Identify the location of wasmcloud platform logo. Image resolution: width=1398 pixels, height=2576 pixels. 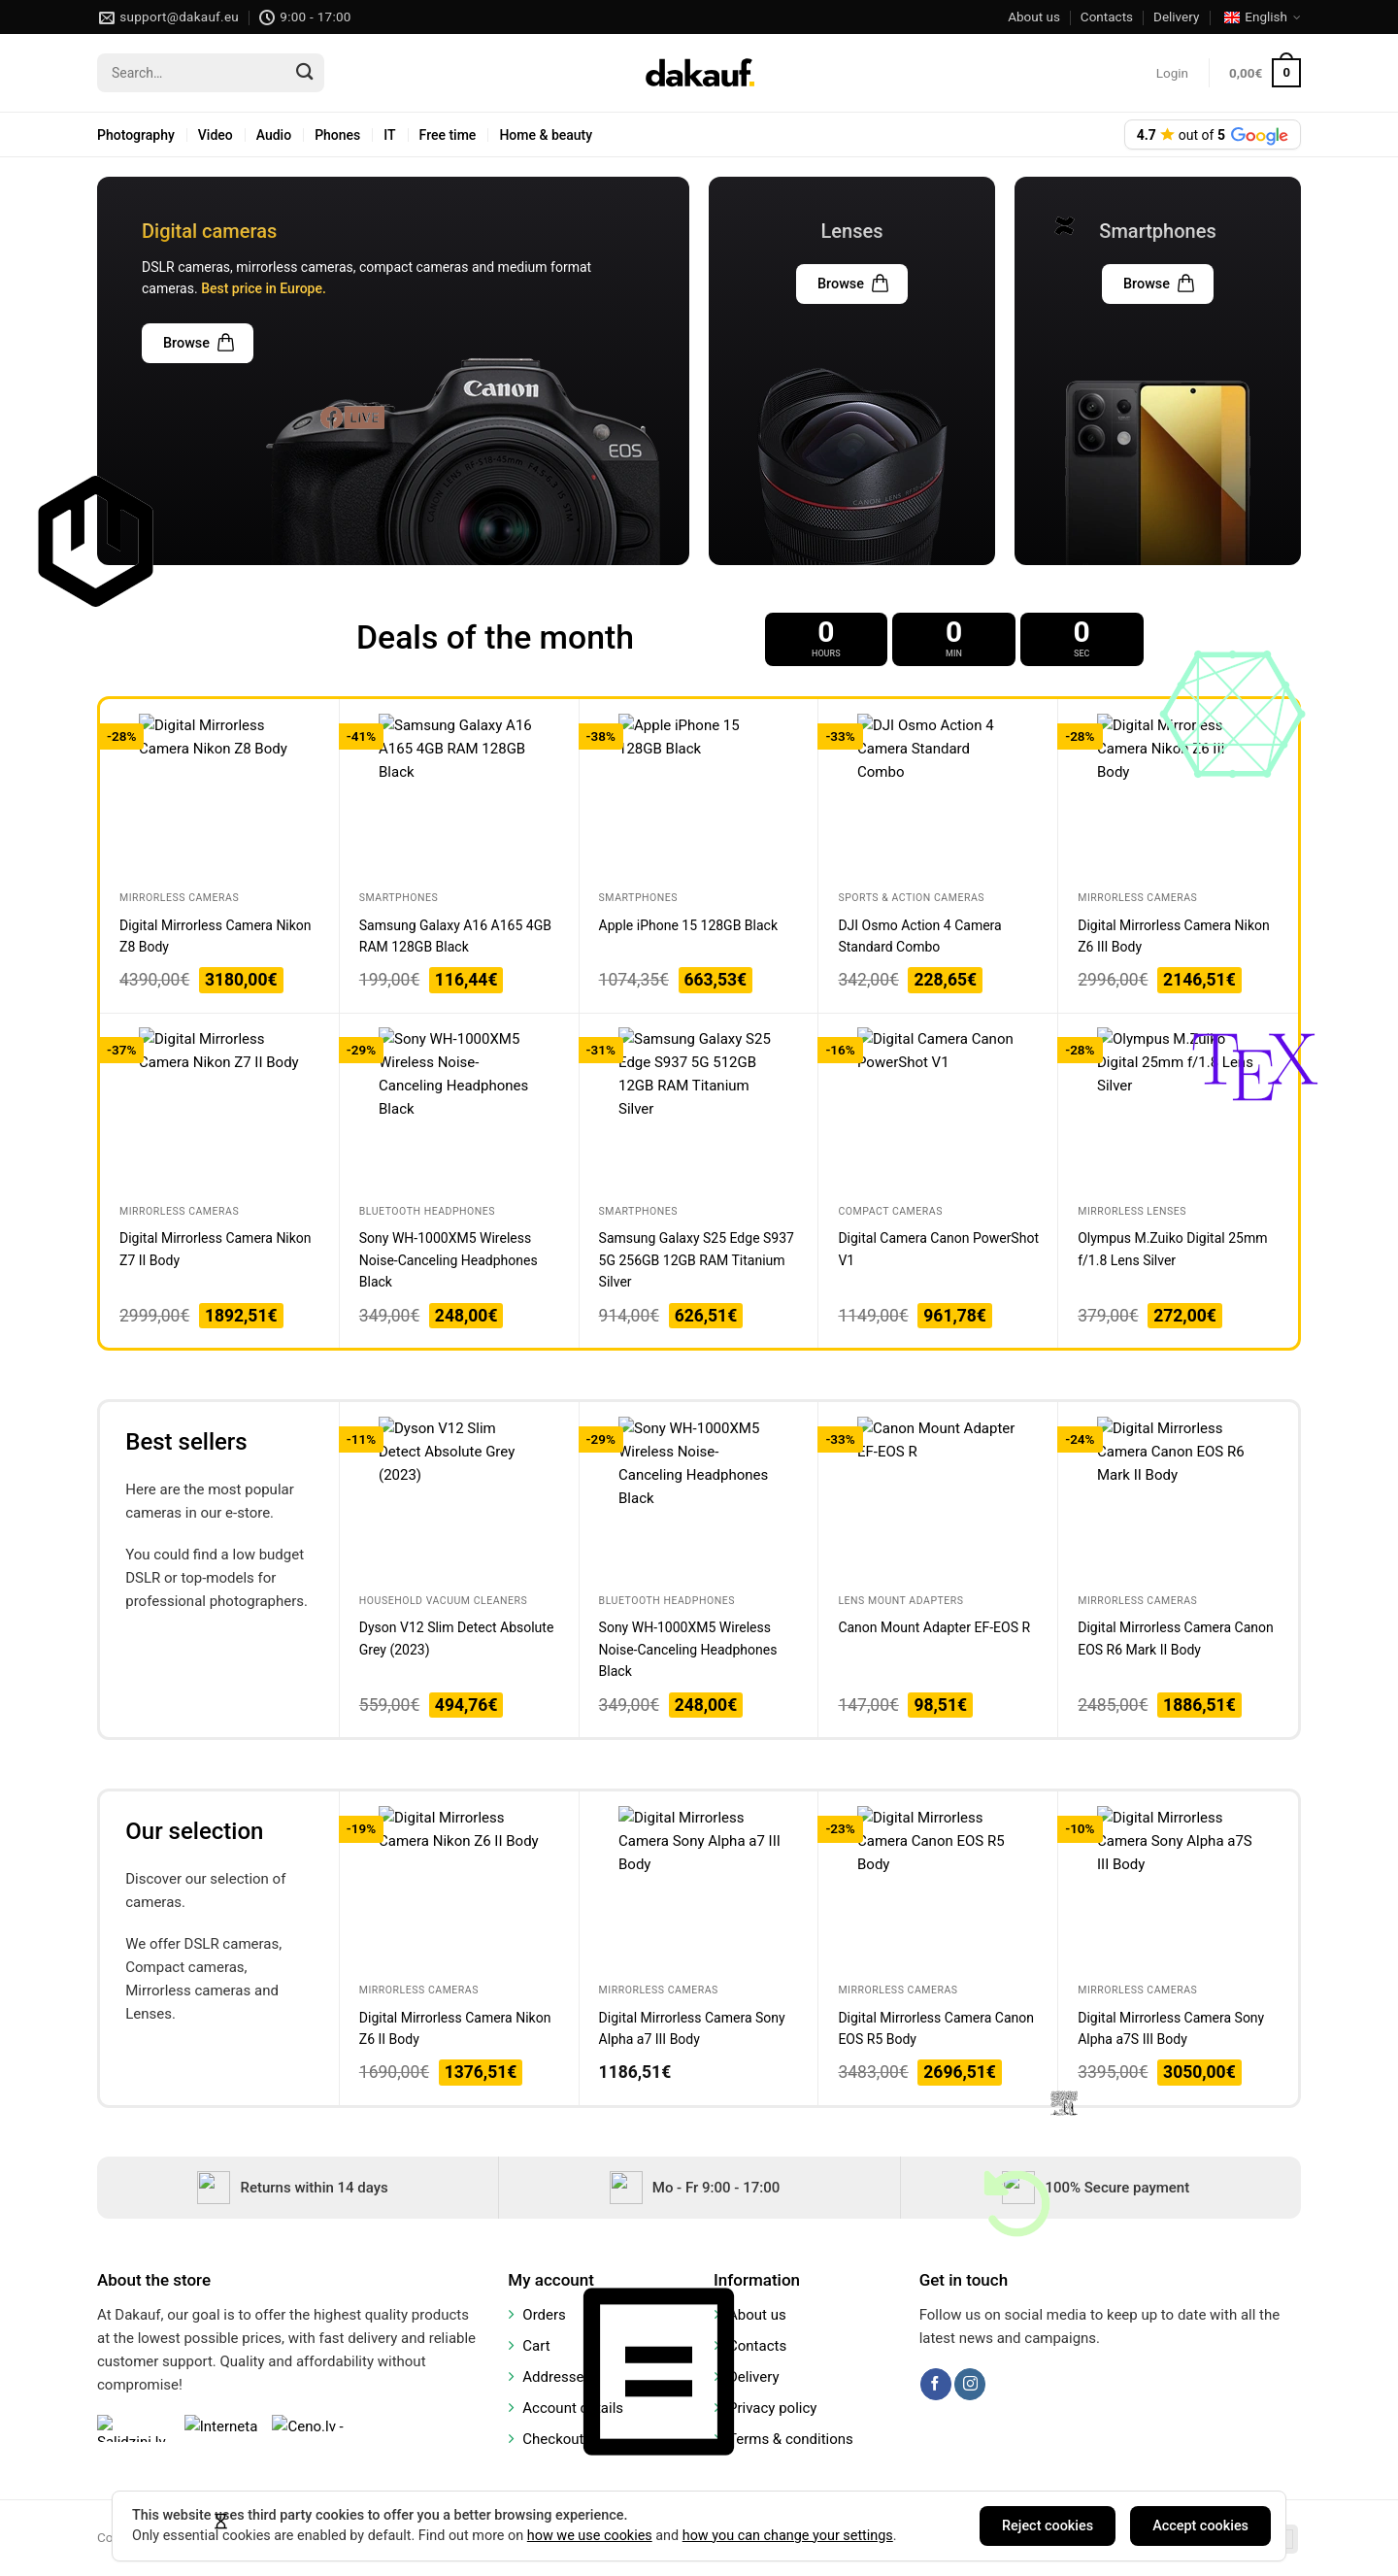
(95, 541).